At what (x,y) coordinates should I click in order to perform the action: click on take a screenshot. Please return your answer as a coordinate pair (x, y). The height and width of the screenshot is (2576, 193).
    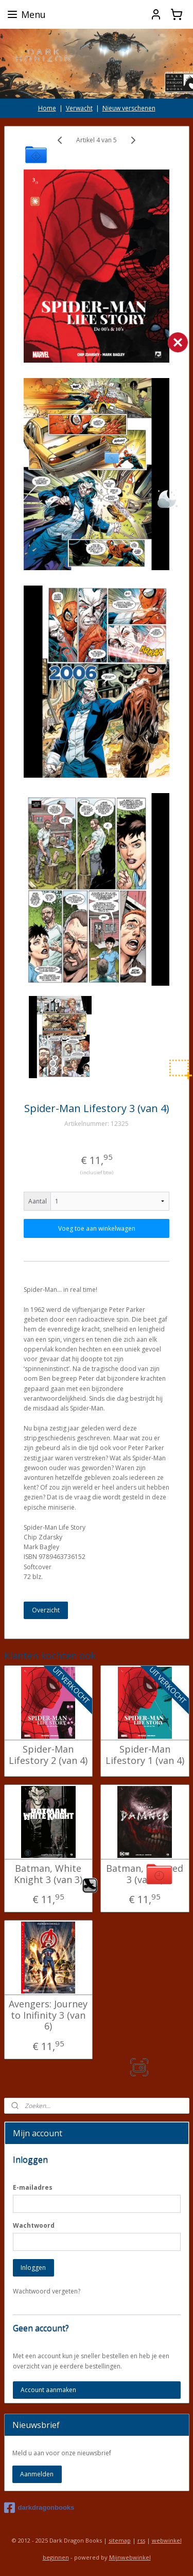
    Looking at the image, I should click on (139, 2067).